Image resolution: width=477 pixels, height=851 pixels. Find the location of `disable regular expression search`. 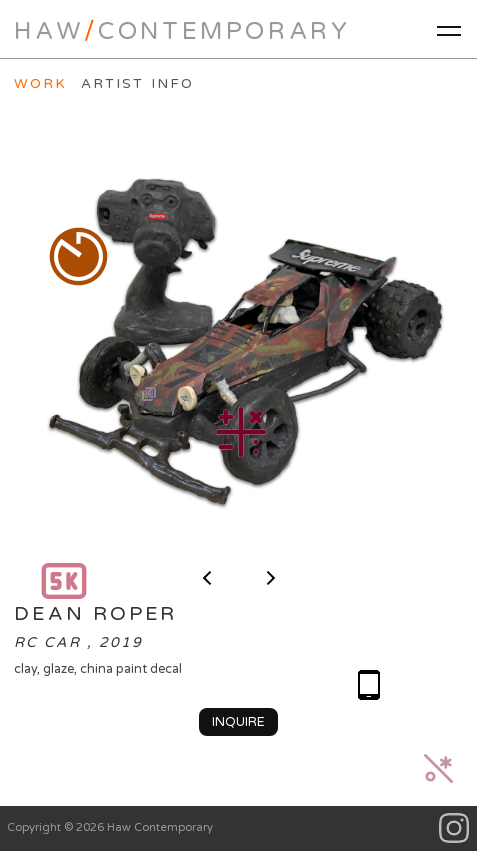

disable regular expression search is located at coordinates (438, 768).